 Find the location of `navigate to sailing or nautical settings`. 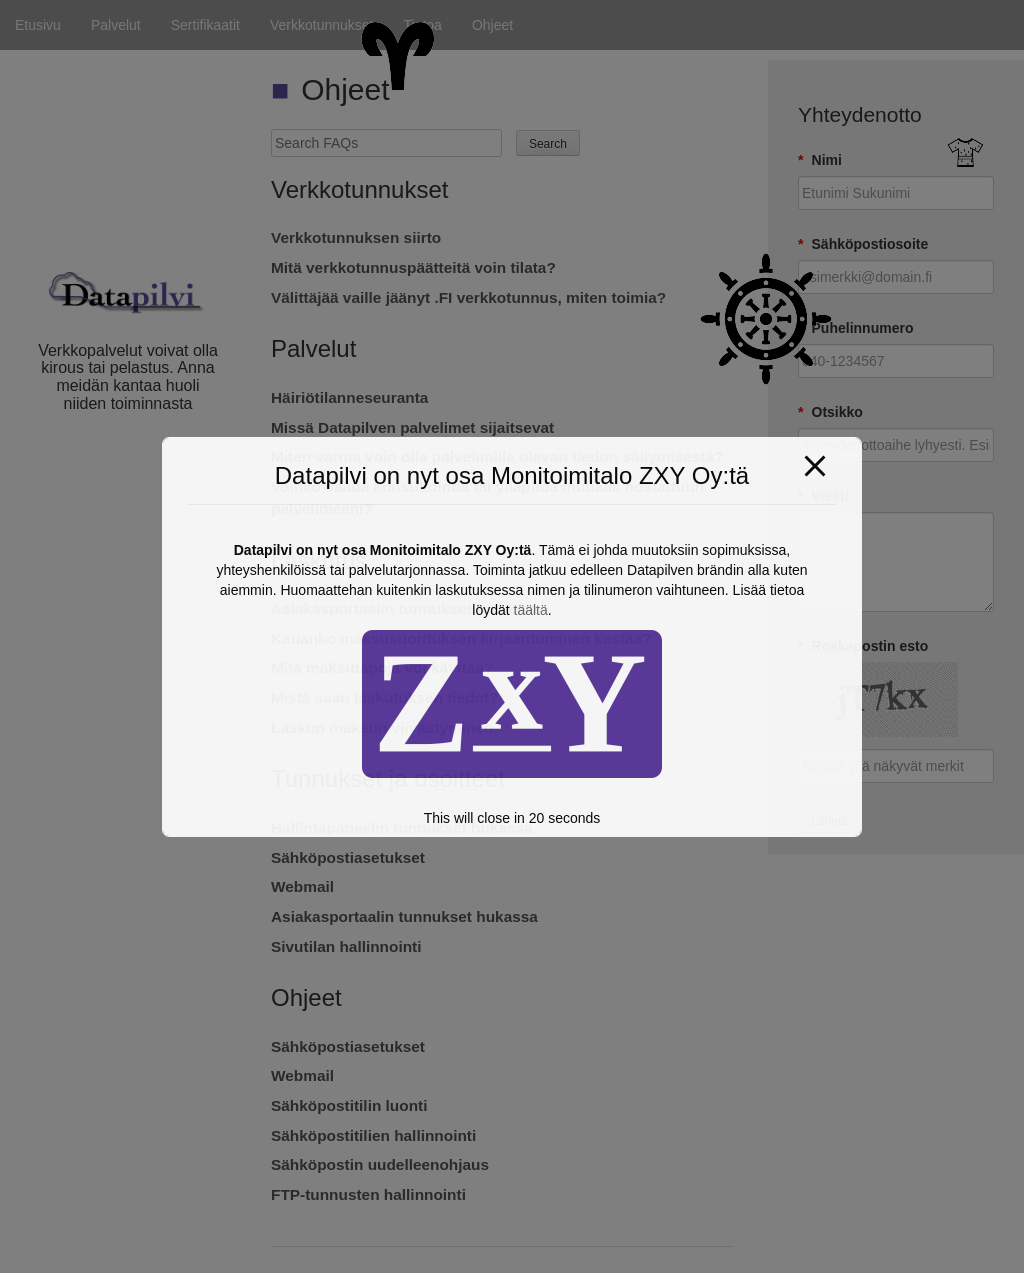

navigate to sailing or nautical settings is located at coordinates (766, 319).